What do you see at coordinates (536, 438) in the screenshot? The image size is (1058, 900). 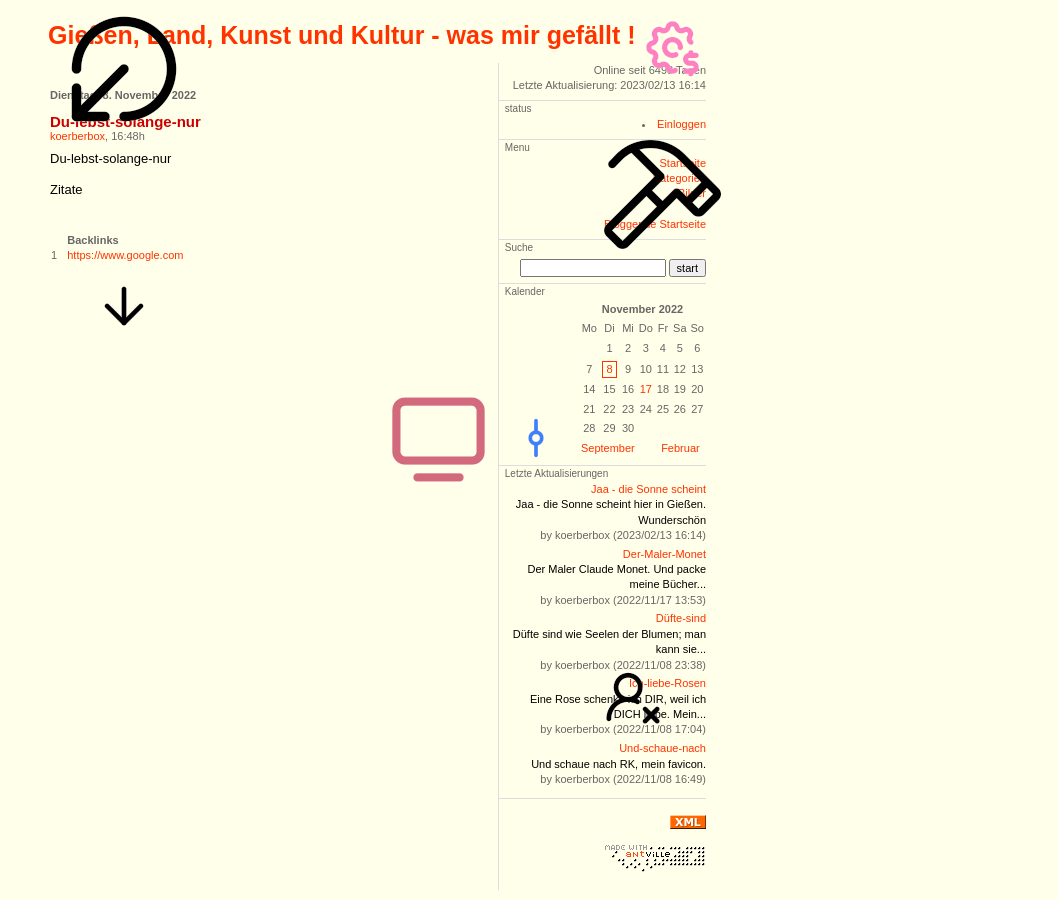 I see `view commit history in version control` at bounding box center [536, 438].